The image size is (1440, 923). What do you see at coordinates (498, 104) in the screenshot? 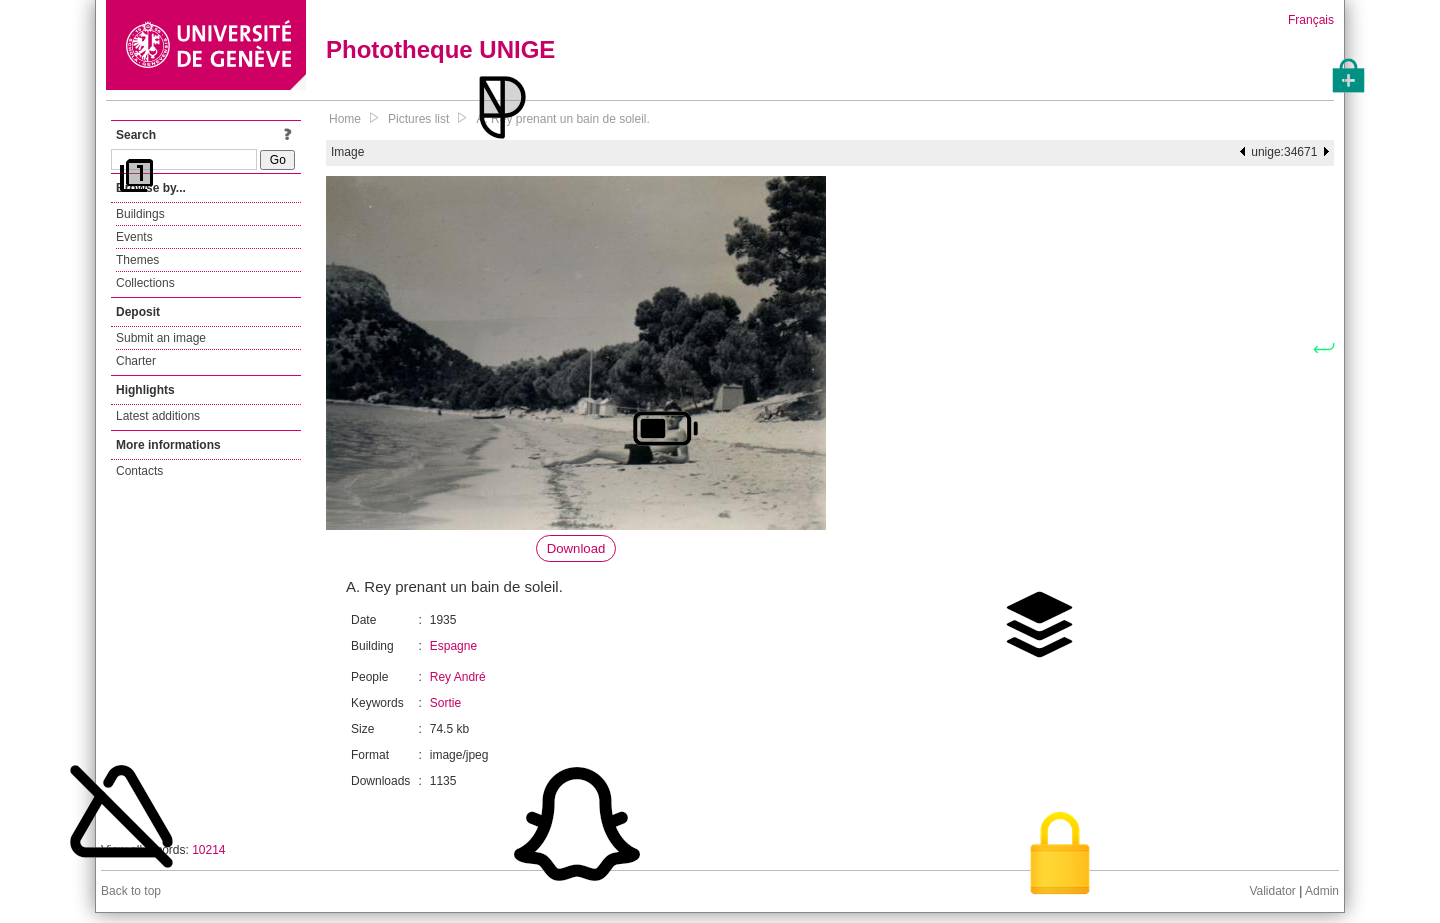
I see `phosphor icons library branding logo` at bounding box center [498, 104].